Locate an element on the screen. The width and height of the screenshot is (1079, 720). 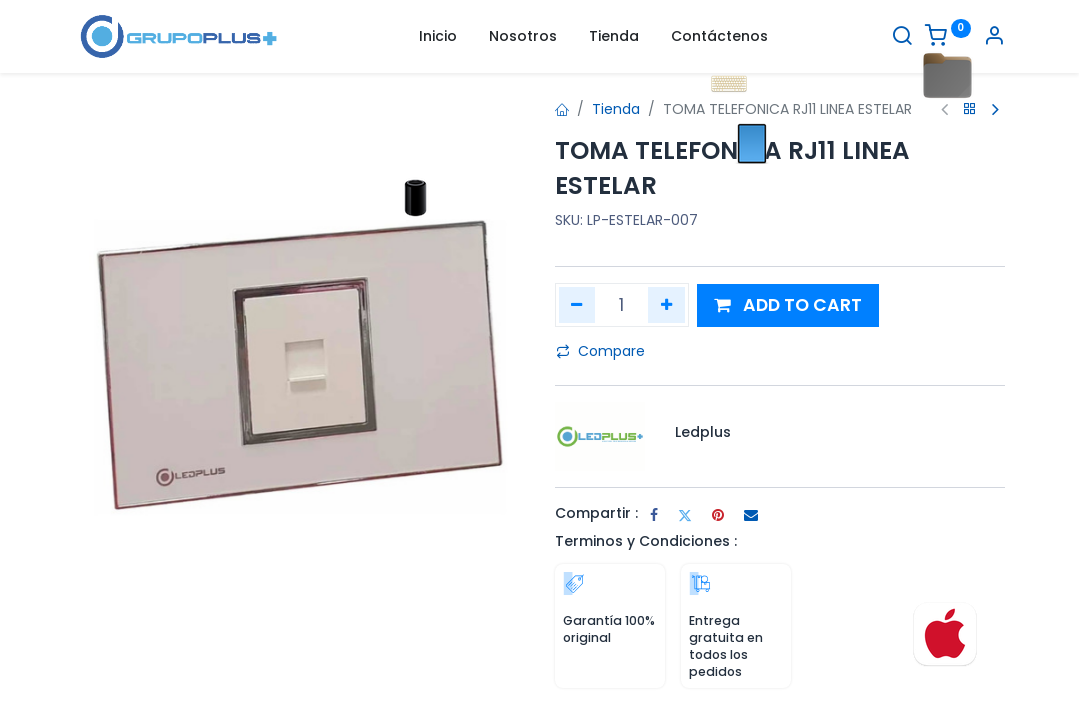
view apple care or warranty coverage information is located at coordinates (945, 634).